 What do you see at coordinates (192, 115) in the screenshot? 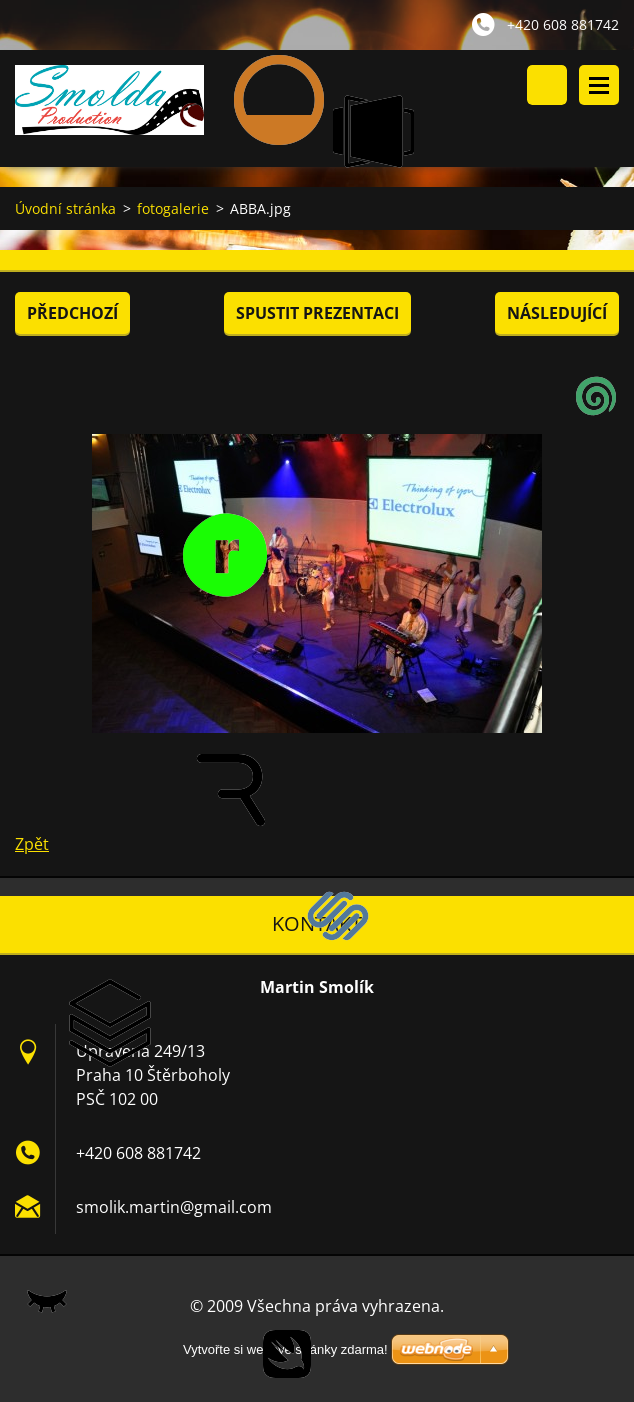
I see `celestron brand logo` at bounding box center [192, 115].